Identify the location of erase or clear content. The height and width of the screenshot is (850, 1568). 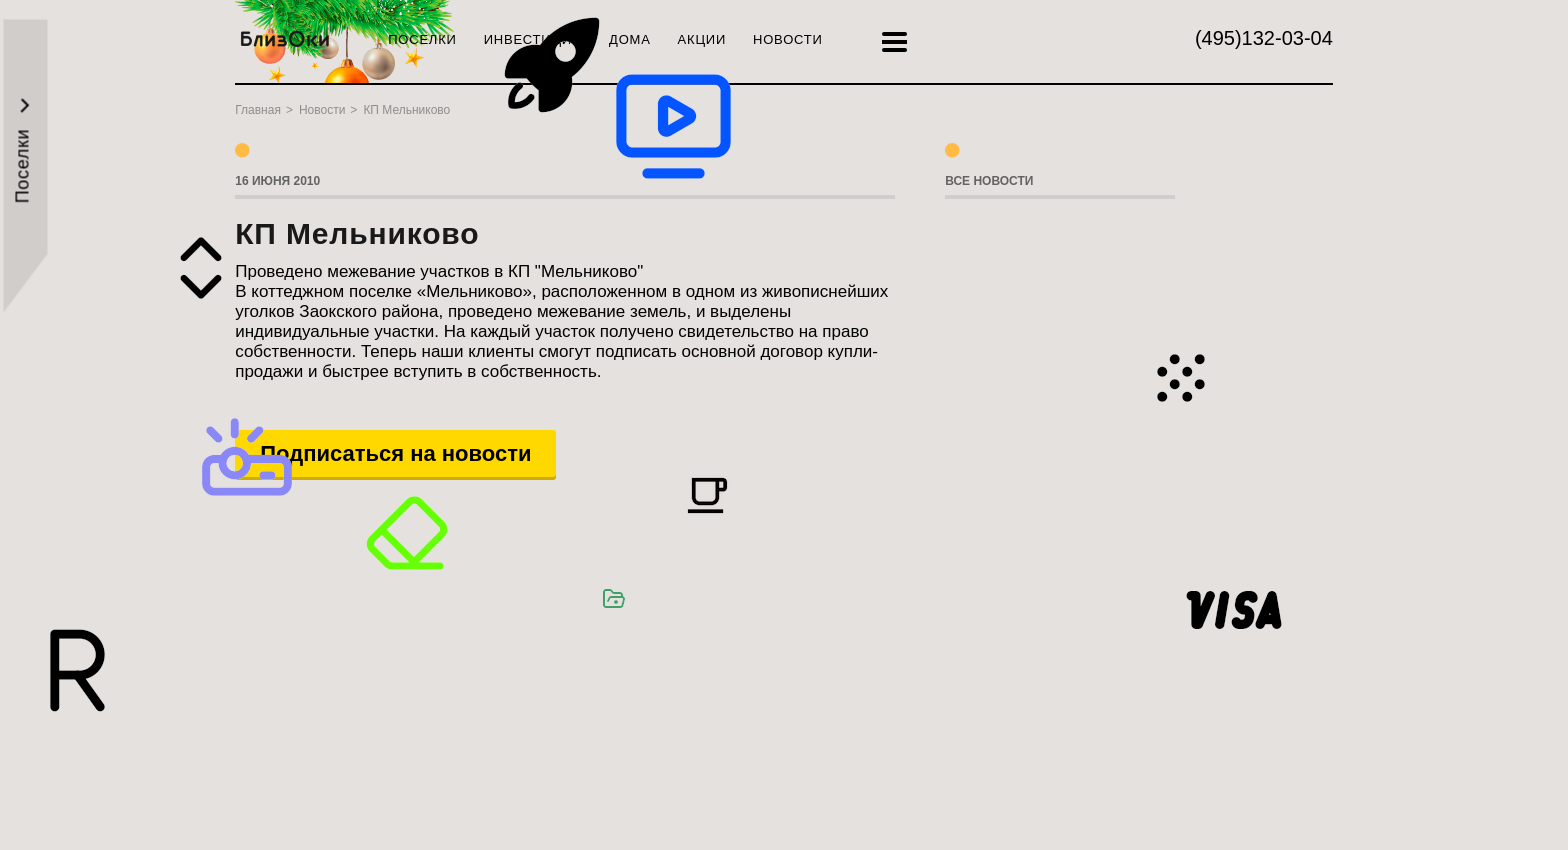
(407, 533).